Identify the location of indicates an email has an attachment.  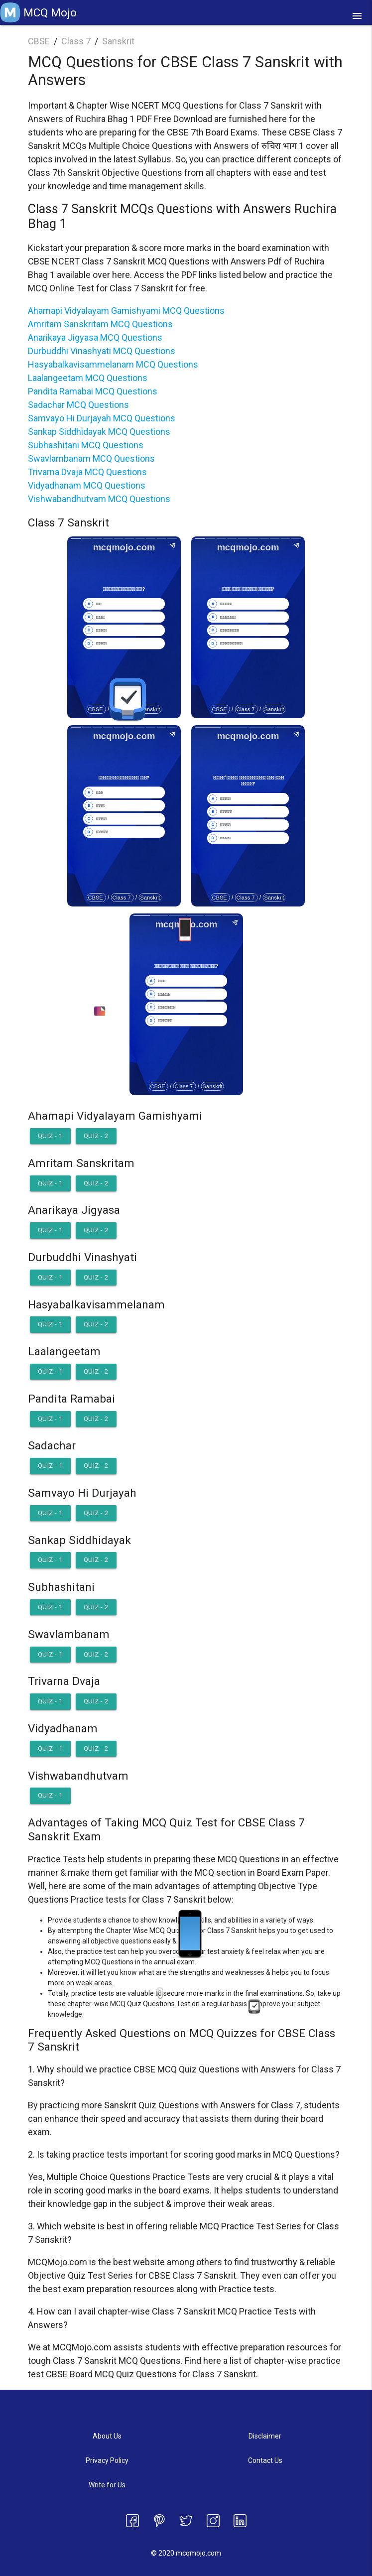
(159, 1993).